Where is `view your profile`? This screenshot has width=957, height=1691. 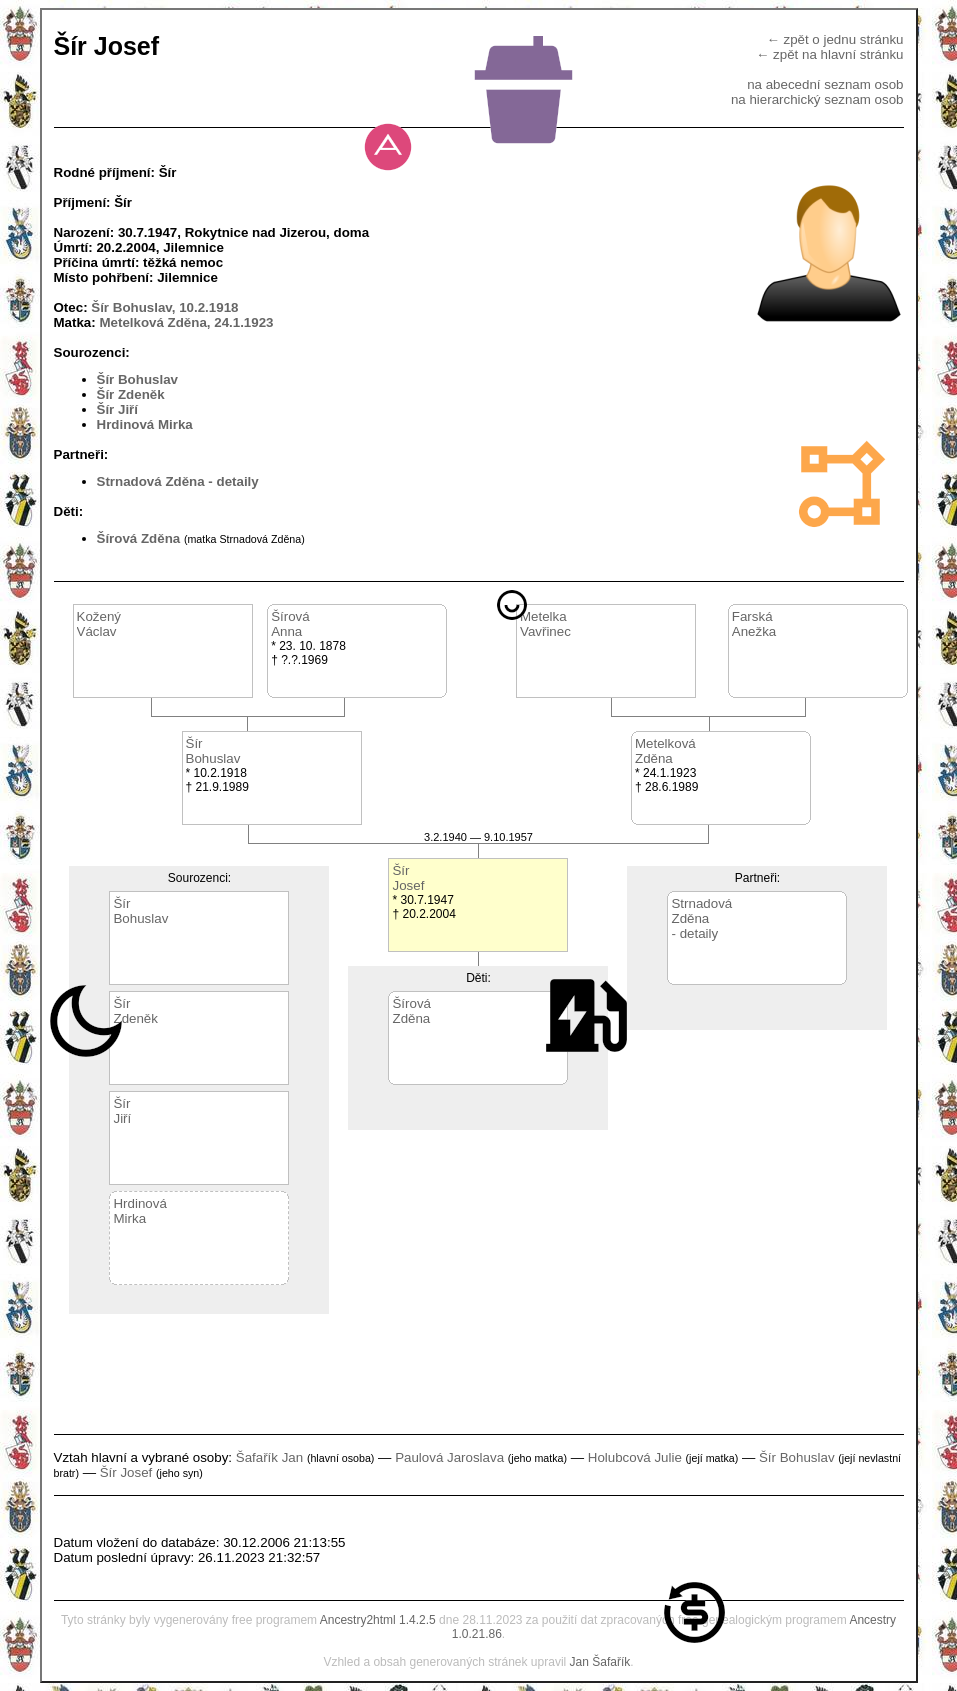 view your profile is located at coordinates (512, 605).